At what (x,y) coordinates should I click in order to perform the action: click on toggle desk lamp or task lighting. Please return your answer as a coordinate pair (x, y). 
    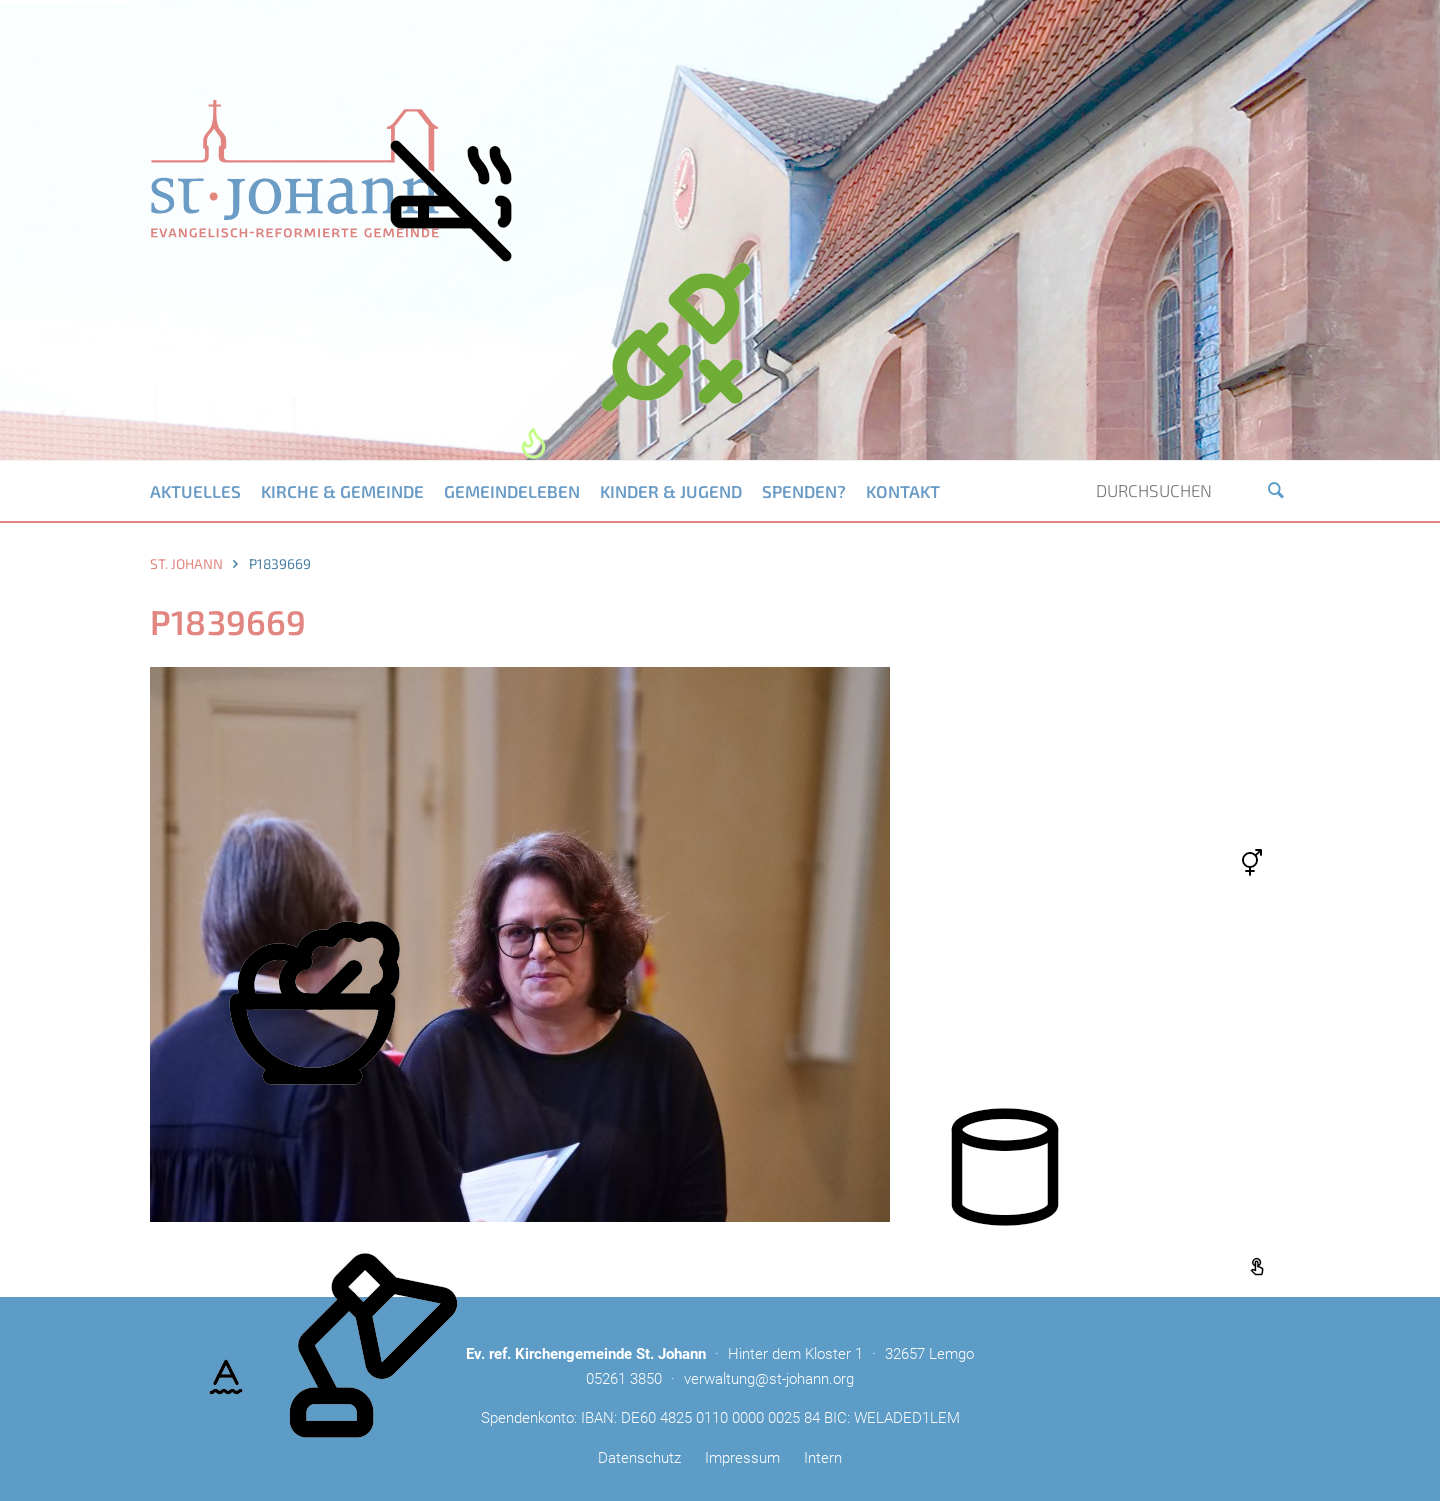
    Looking at the image, I should click on (373, 1345).